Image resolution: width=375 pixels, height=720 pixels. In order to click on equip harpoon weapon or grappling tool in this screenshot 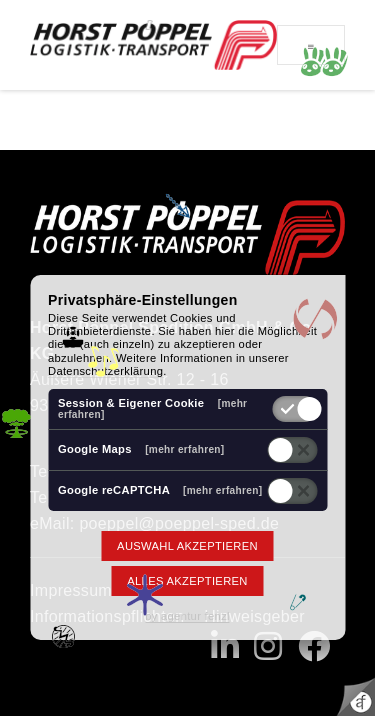, I will do `click(178, 206)`.